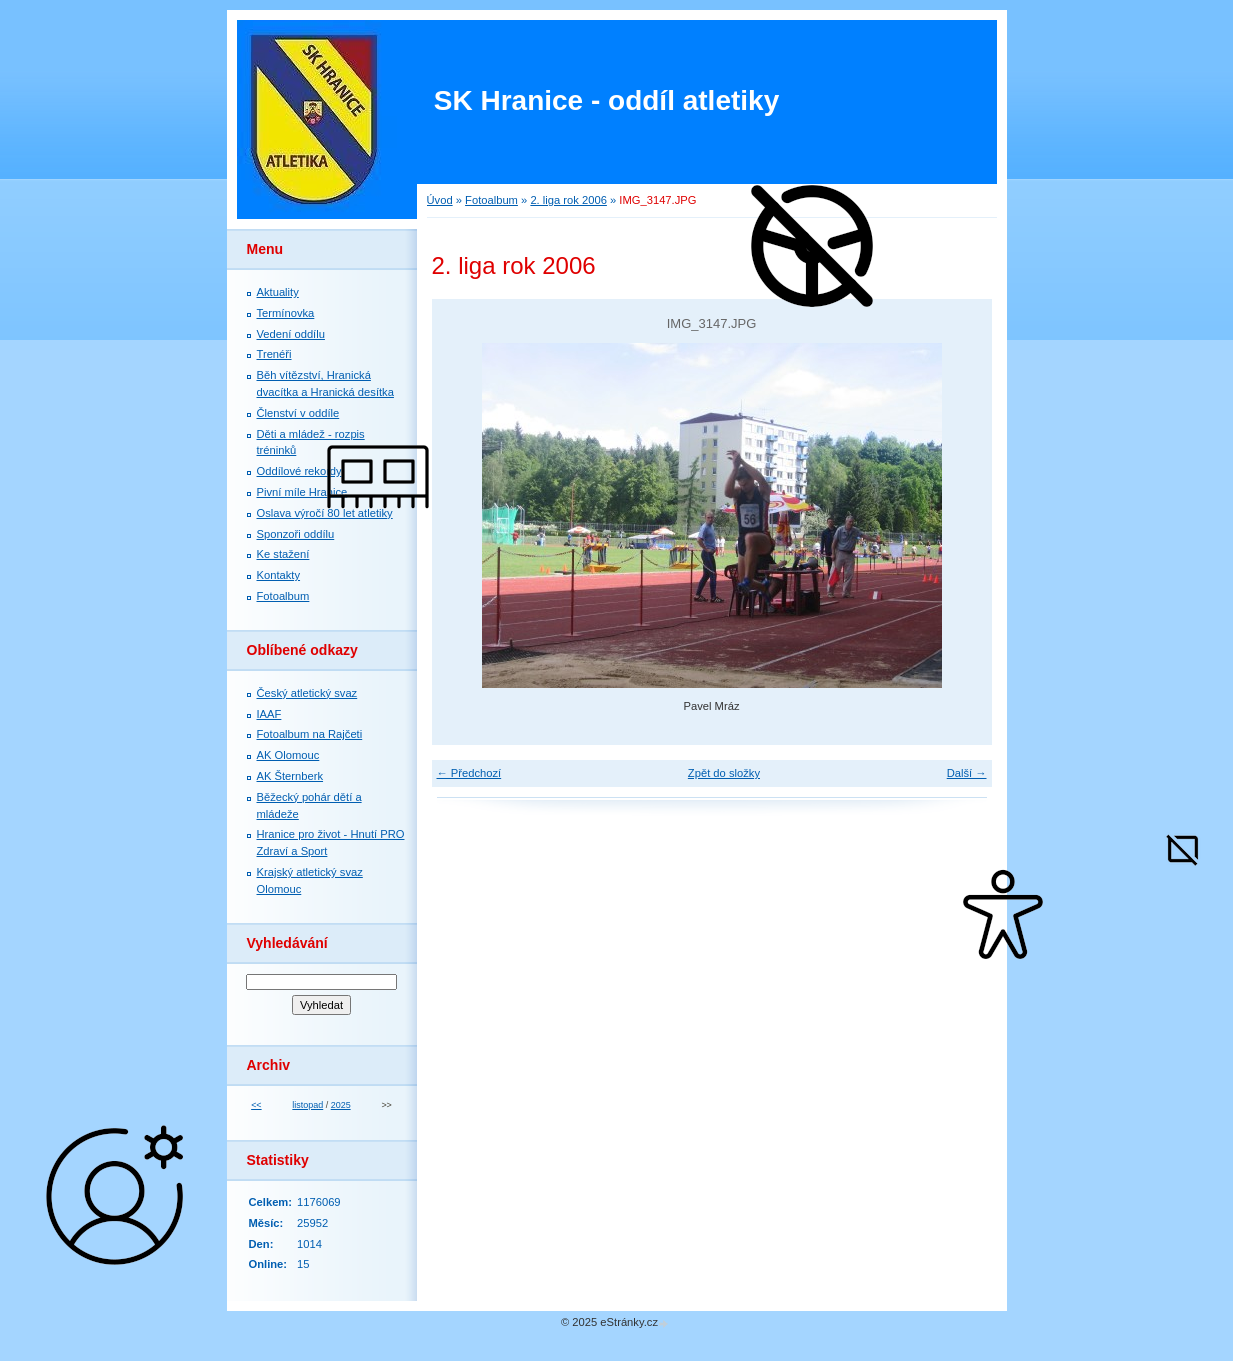  Describe the element at coordinates (1183, 849) in the screenshot. I see `indicates browser not supported for this feature` at that location.